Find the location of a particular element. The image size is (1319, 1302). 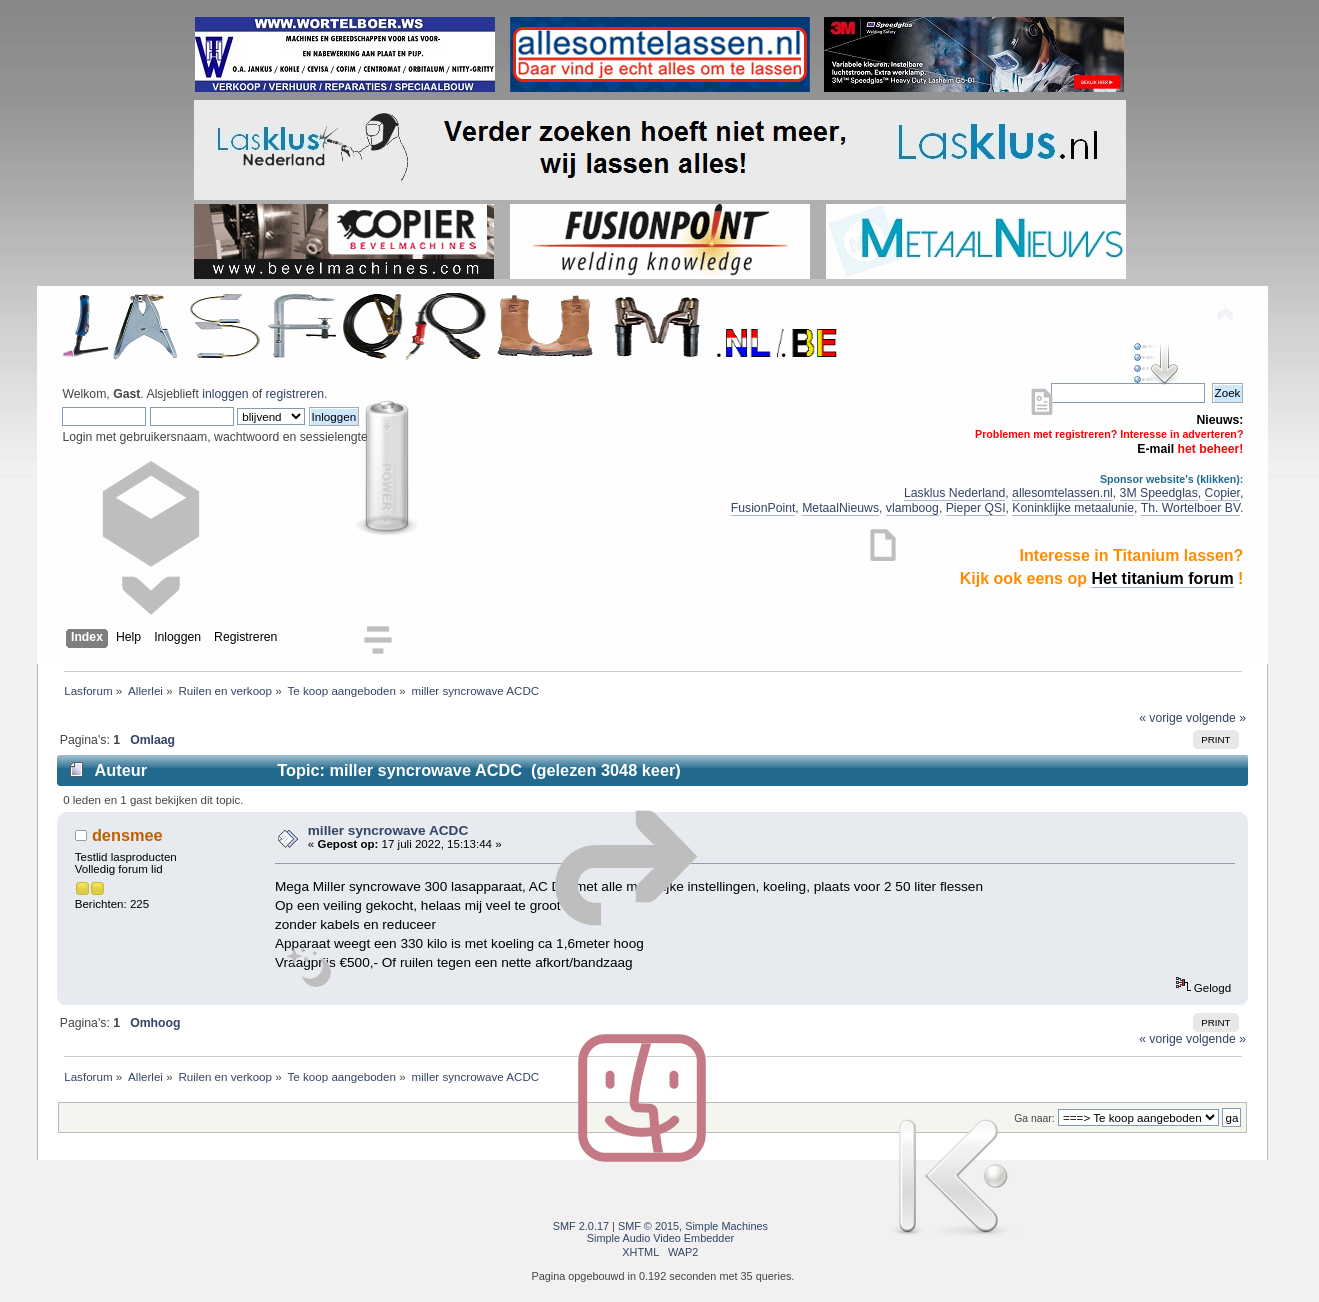

open file manager is located at coordinates (642, 1098).